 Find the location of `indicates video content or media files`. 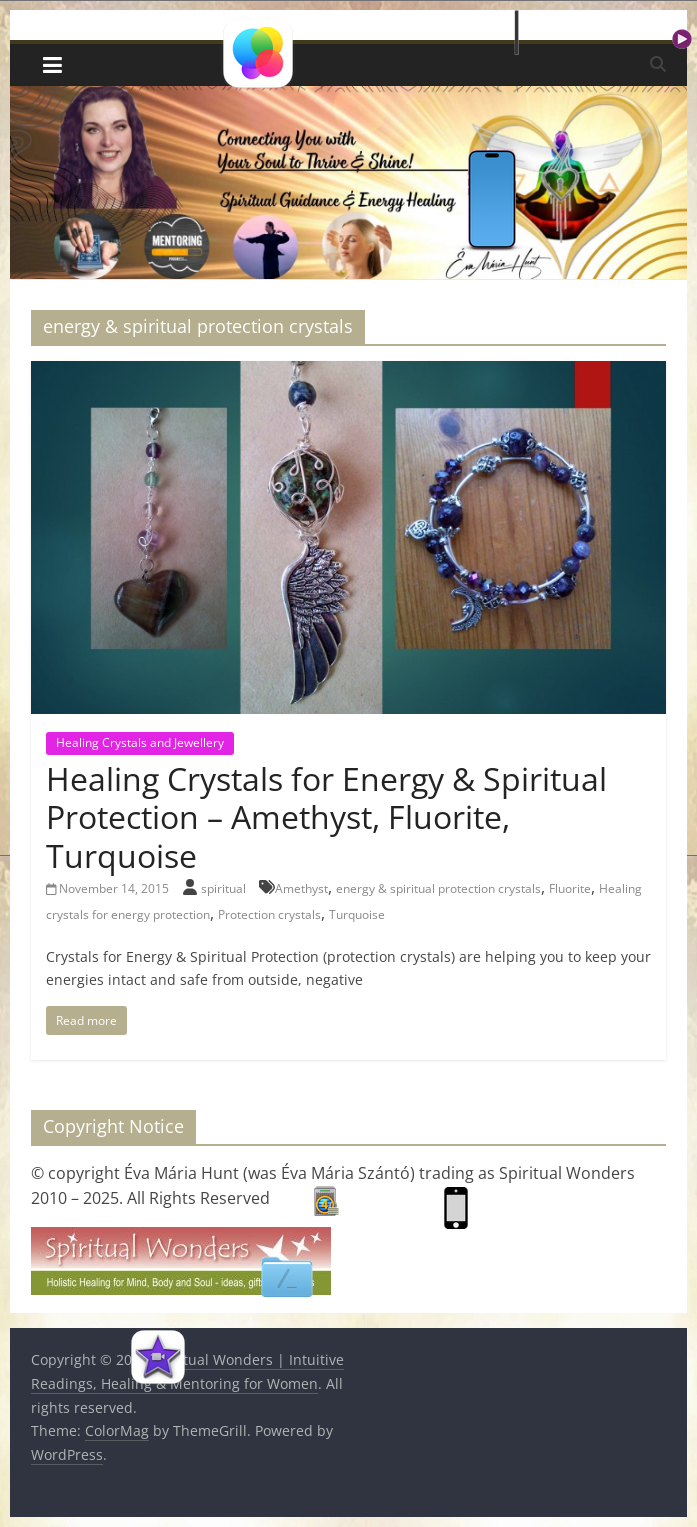

indicates video content or media files is located at coordinates (682, 39).